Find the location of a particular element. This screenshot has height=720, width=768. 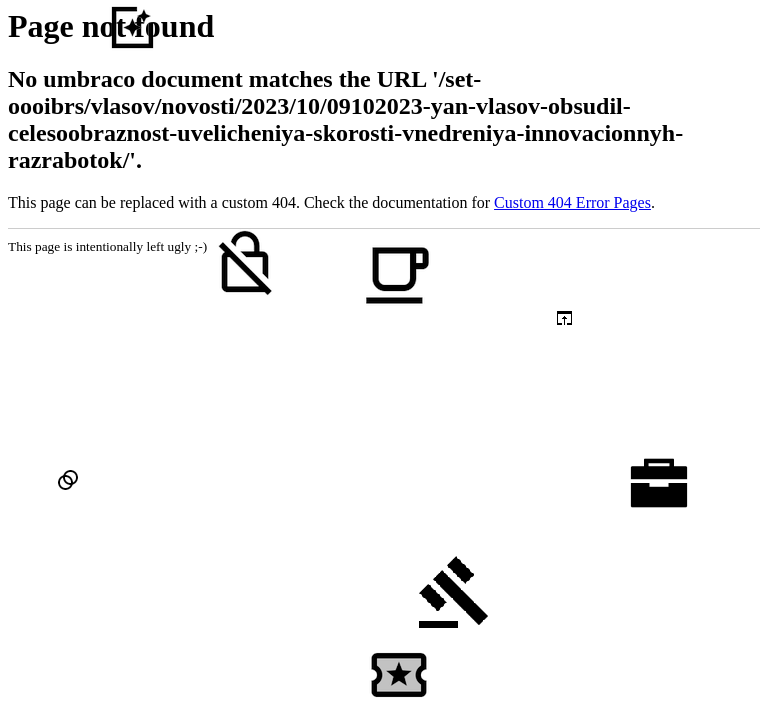

toggle blend mode settings is located at coordinates (68, 480).